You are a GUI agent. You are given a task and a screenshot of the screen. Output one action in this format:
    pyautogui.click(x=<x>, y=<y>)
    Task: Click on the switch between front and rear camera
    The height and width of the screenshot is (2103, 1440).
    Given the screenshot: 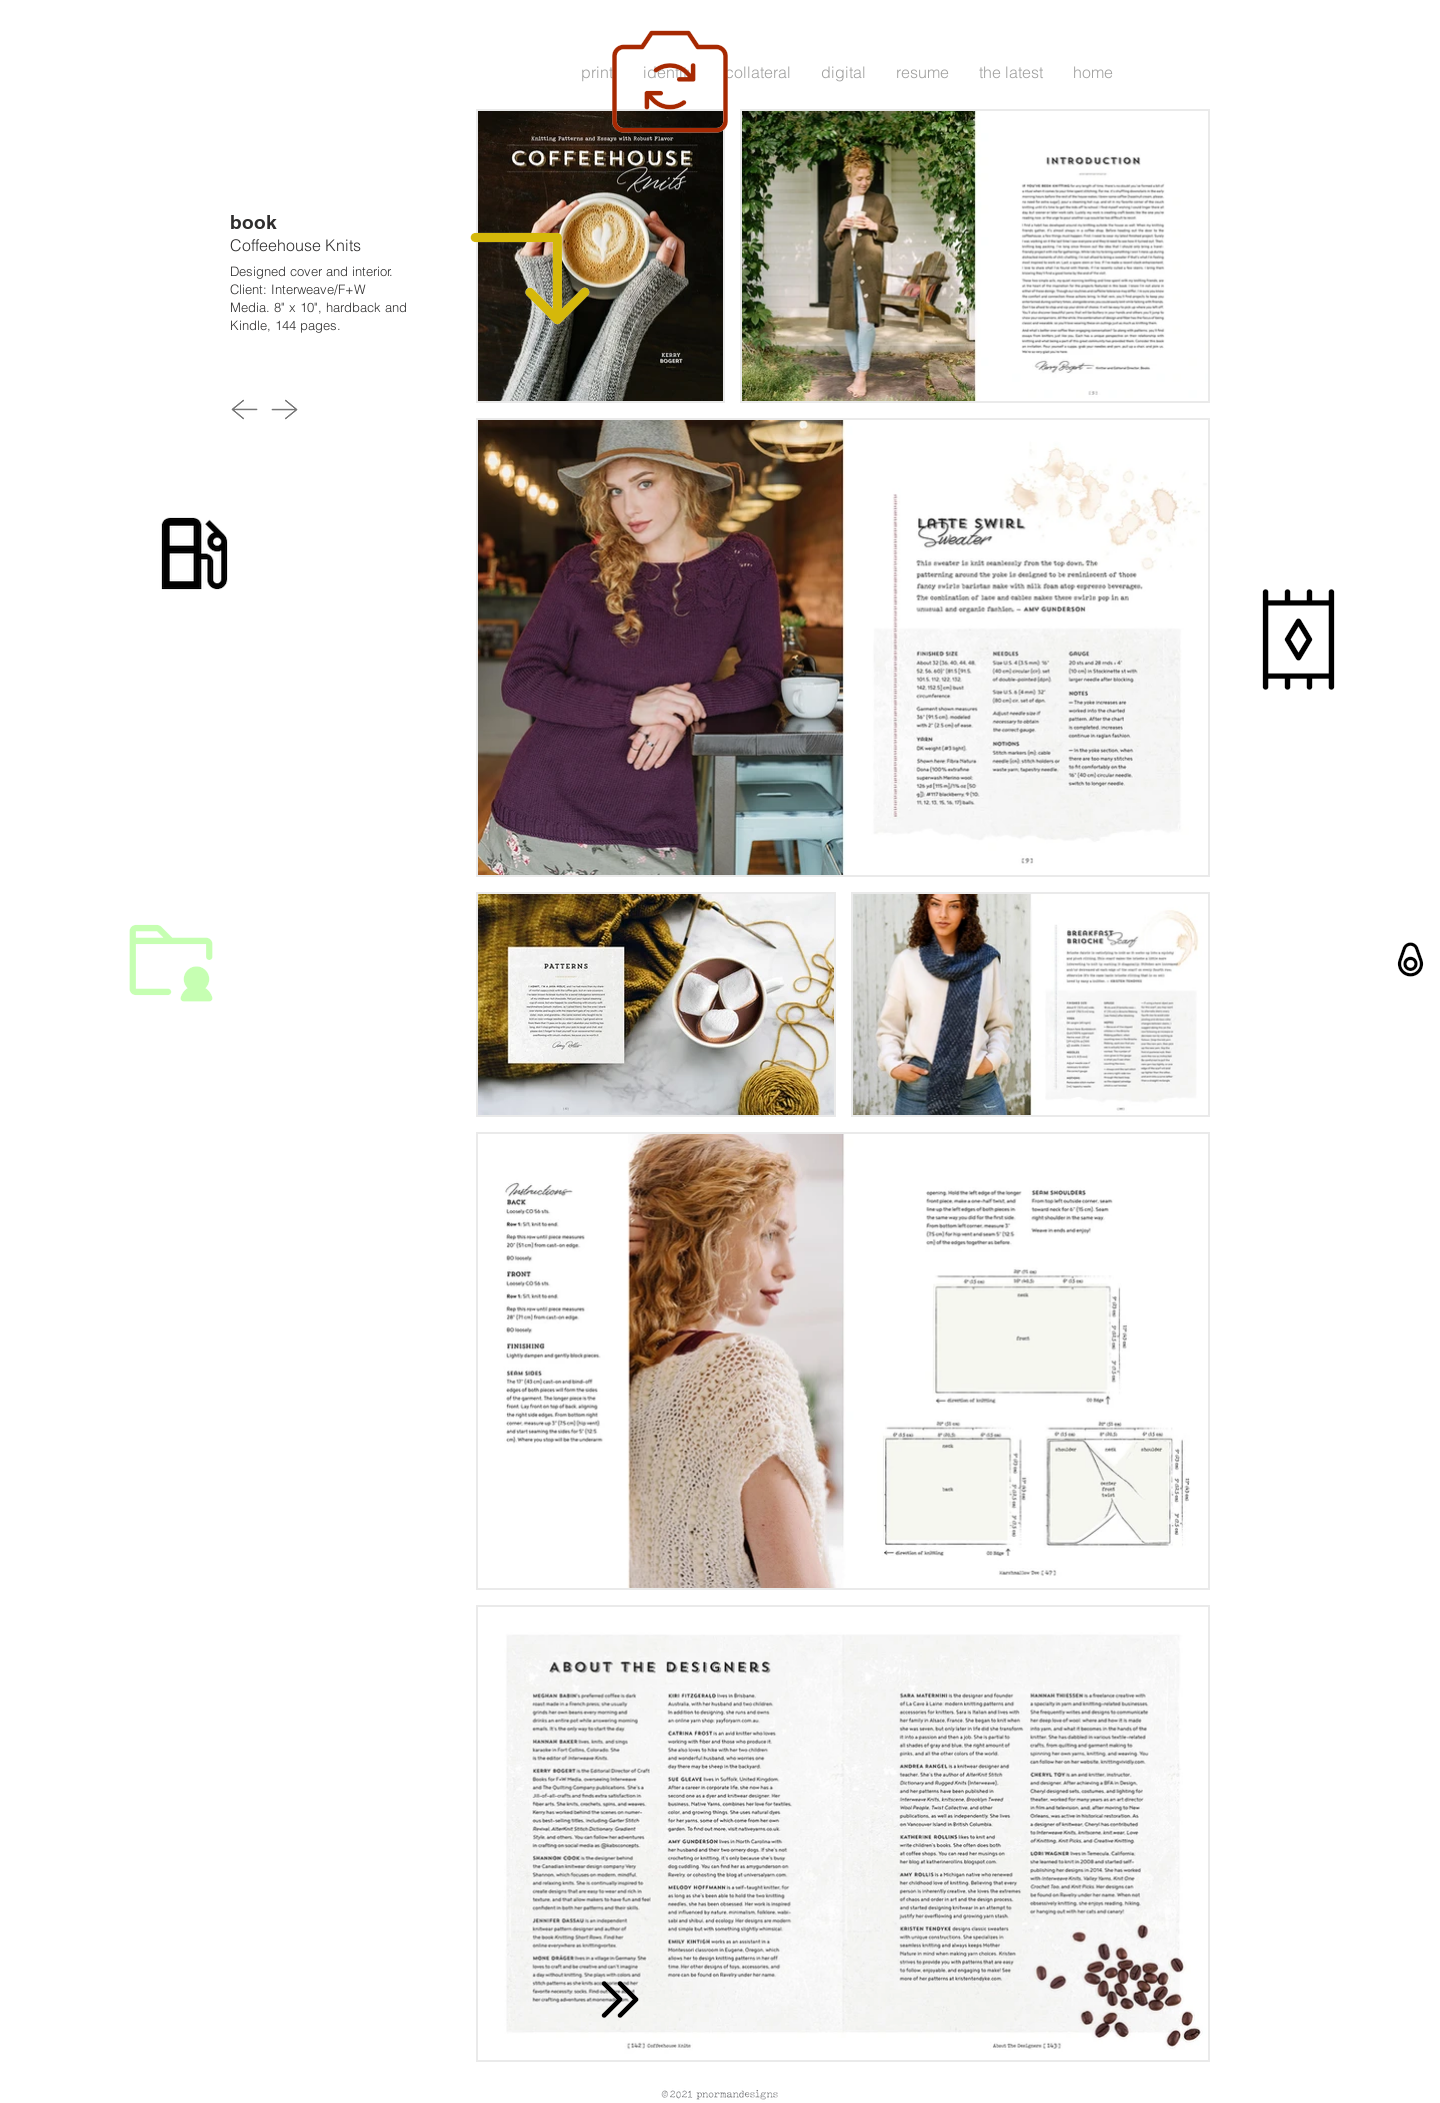 What is the action you would take?
    pyautogui.click(x=670, y=84)
    